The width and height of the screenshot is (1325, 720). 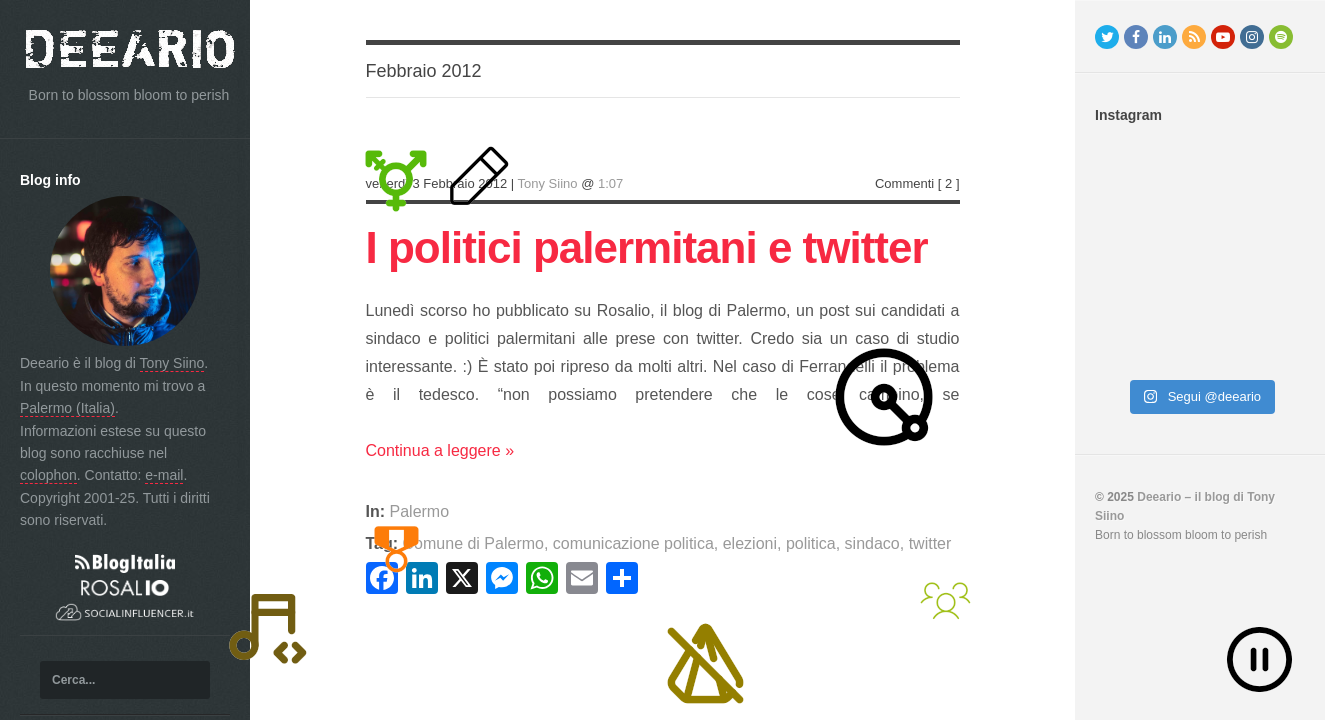 I want to click on access music coding or audio development tools, so click(x=266, y=627).